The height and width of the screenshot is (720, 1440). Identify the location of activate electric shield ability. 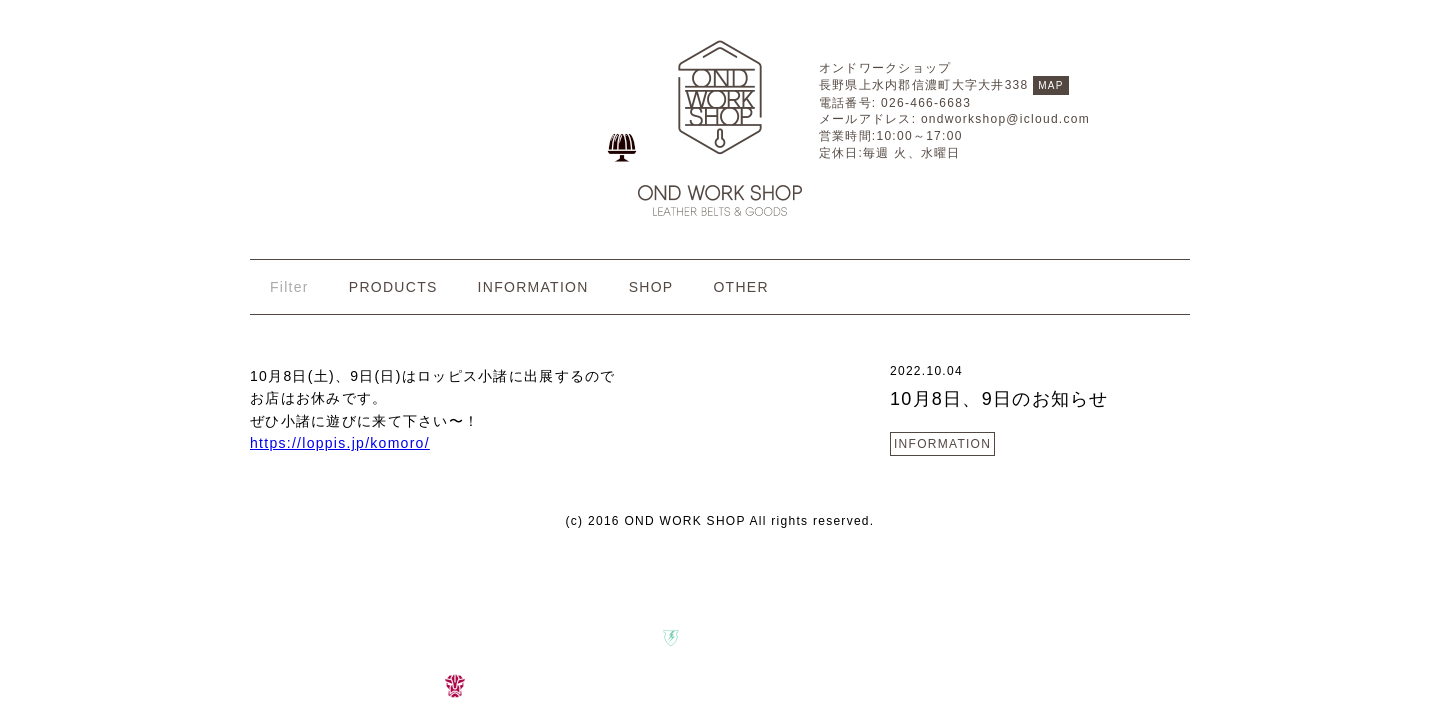
(671, 638).